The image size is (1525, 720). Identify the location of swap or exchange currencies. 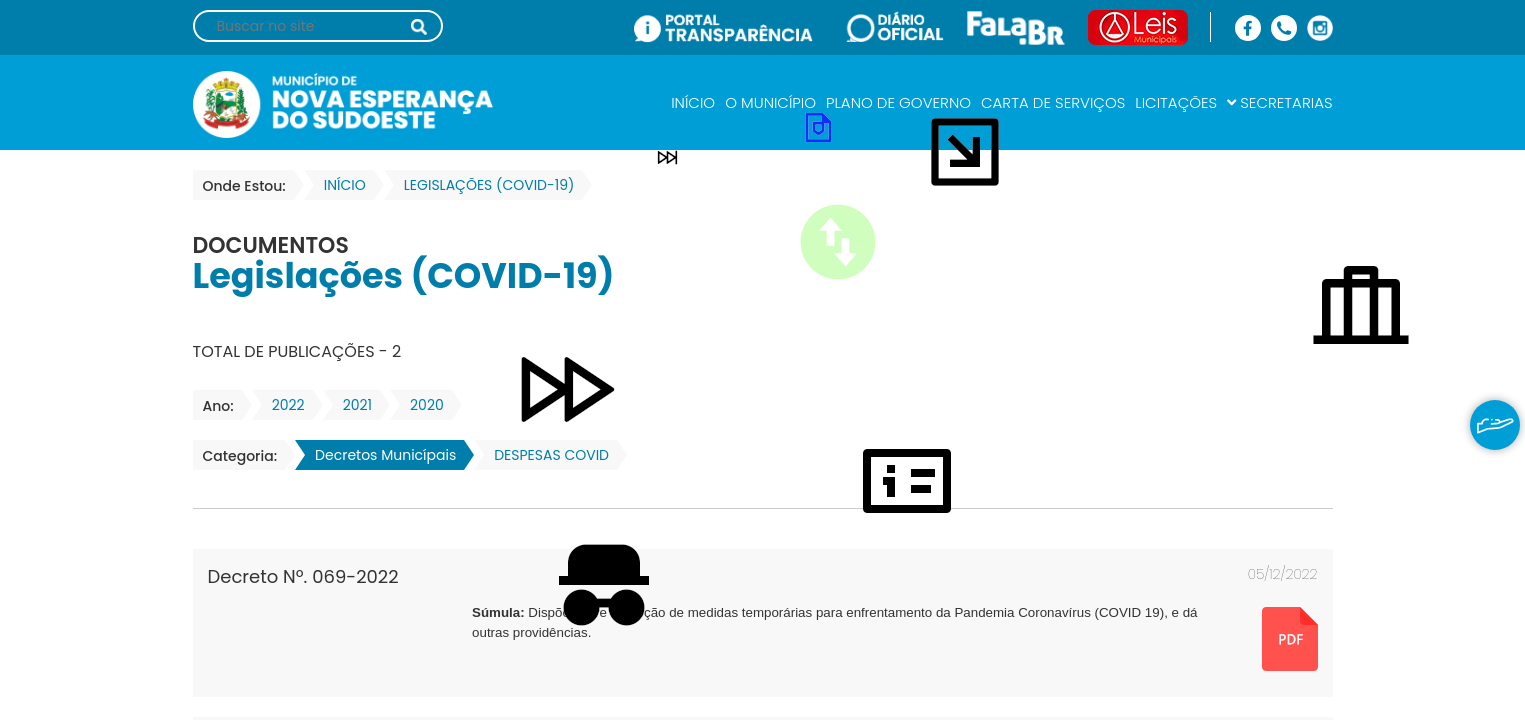
(838, 242).